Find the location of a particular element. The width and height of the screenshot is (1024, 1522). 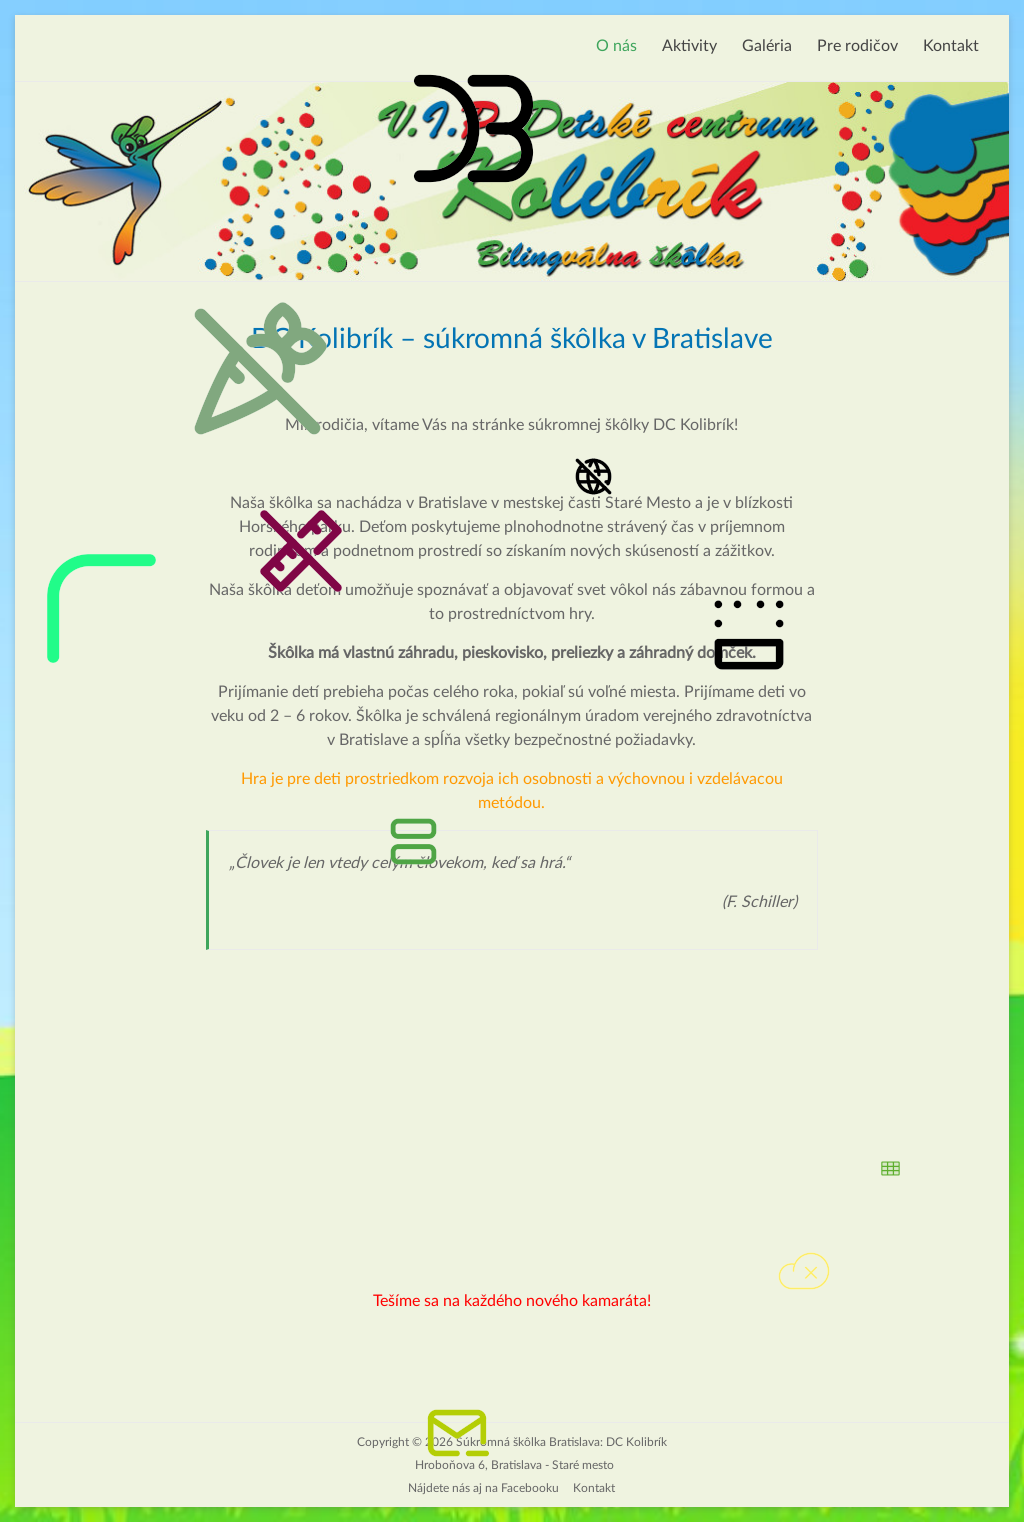

align content to bottom of container is located at coordinates (749, 635).